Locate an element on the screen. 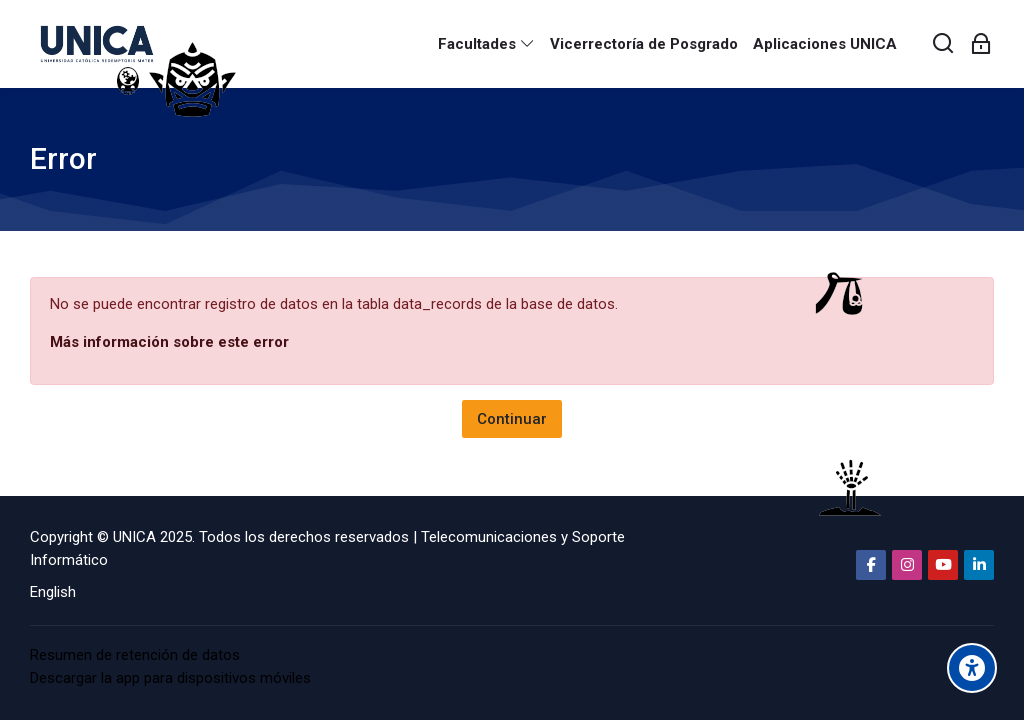  summon or raise undead units is located at coordinates (850, 484).